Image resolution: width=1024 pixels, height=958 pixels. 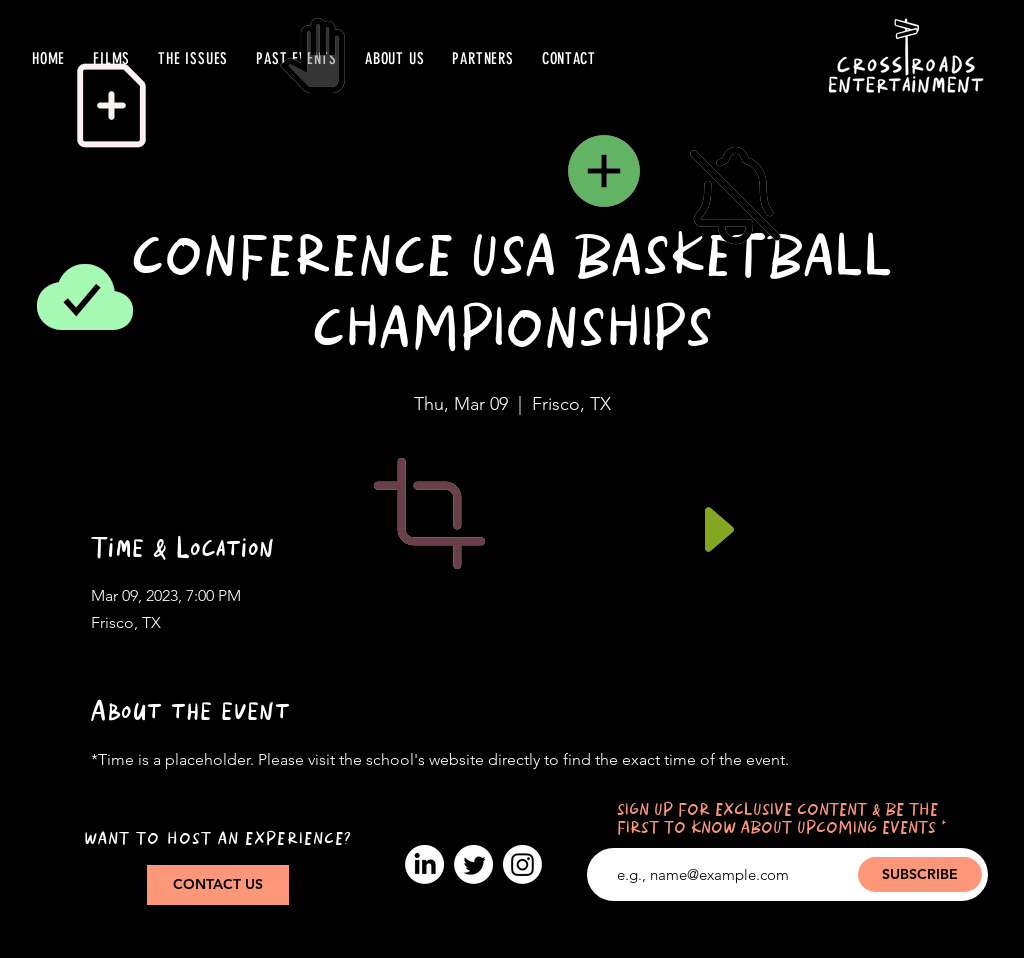 What do you see at coordinates (604, 171) in the screenshot?
I see `add a new item` at bounding box center [604, 171].